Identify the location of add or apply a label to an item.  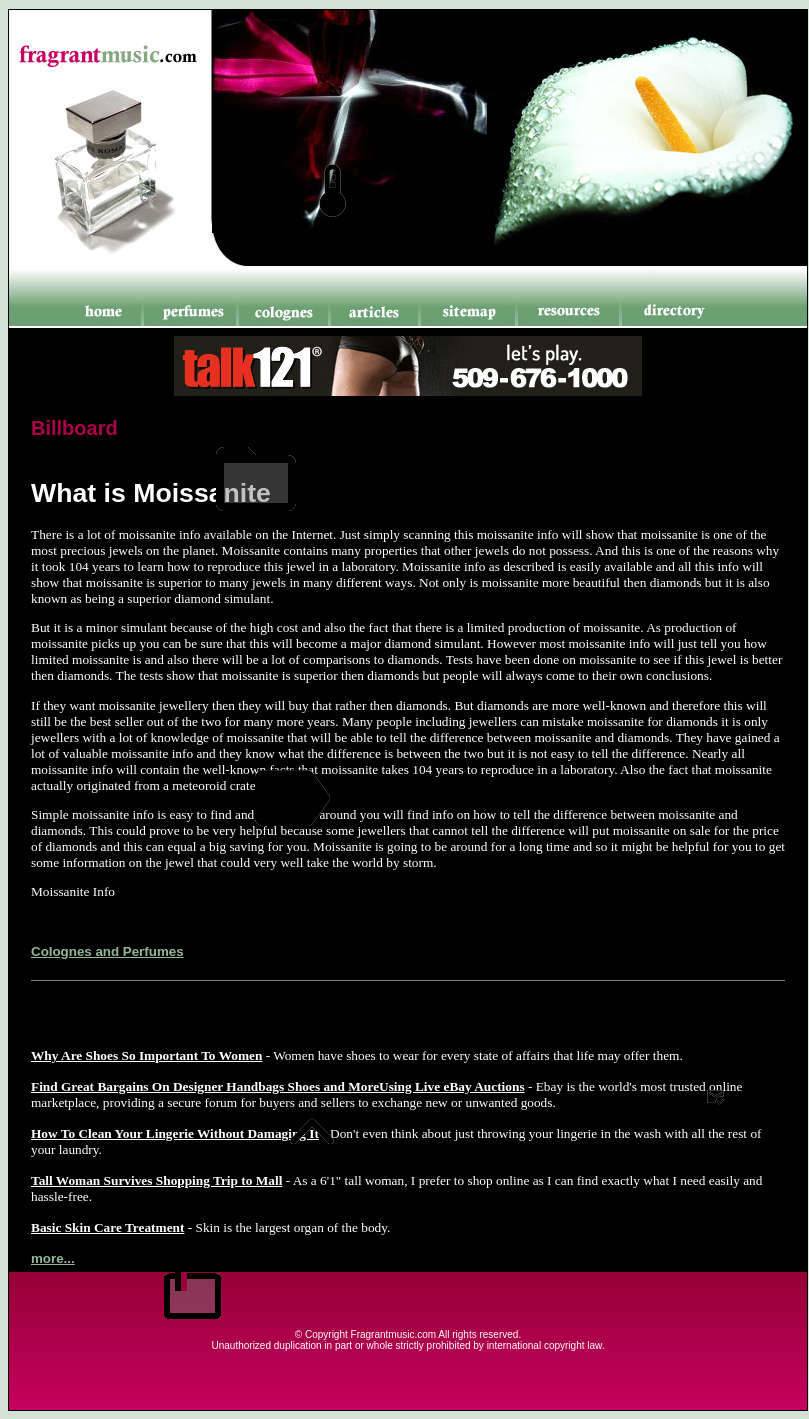
(291, 798).